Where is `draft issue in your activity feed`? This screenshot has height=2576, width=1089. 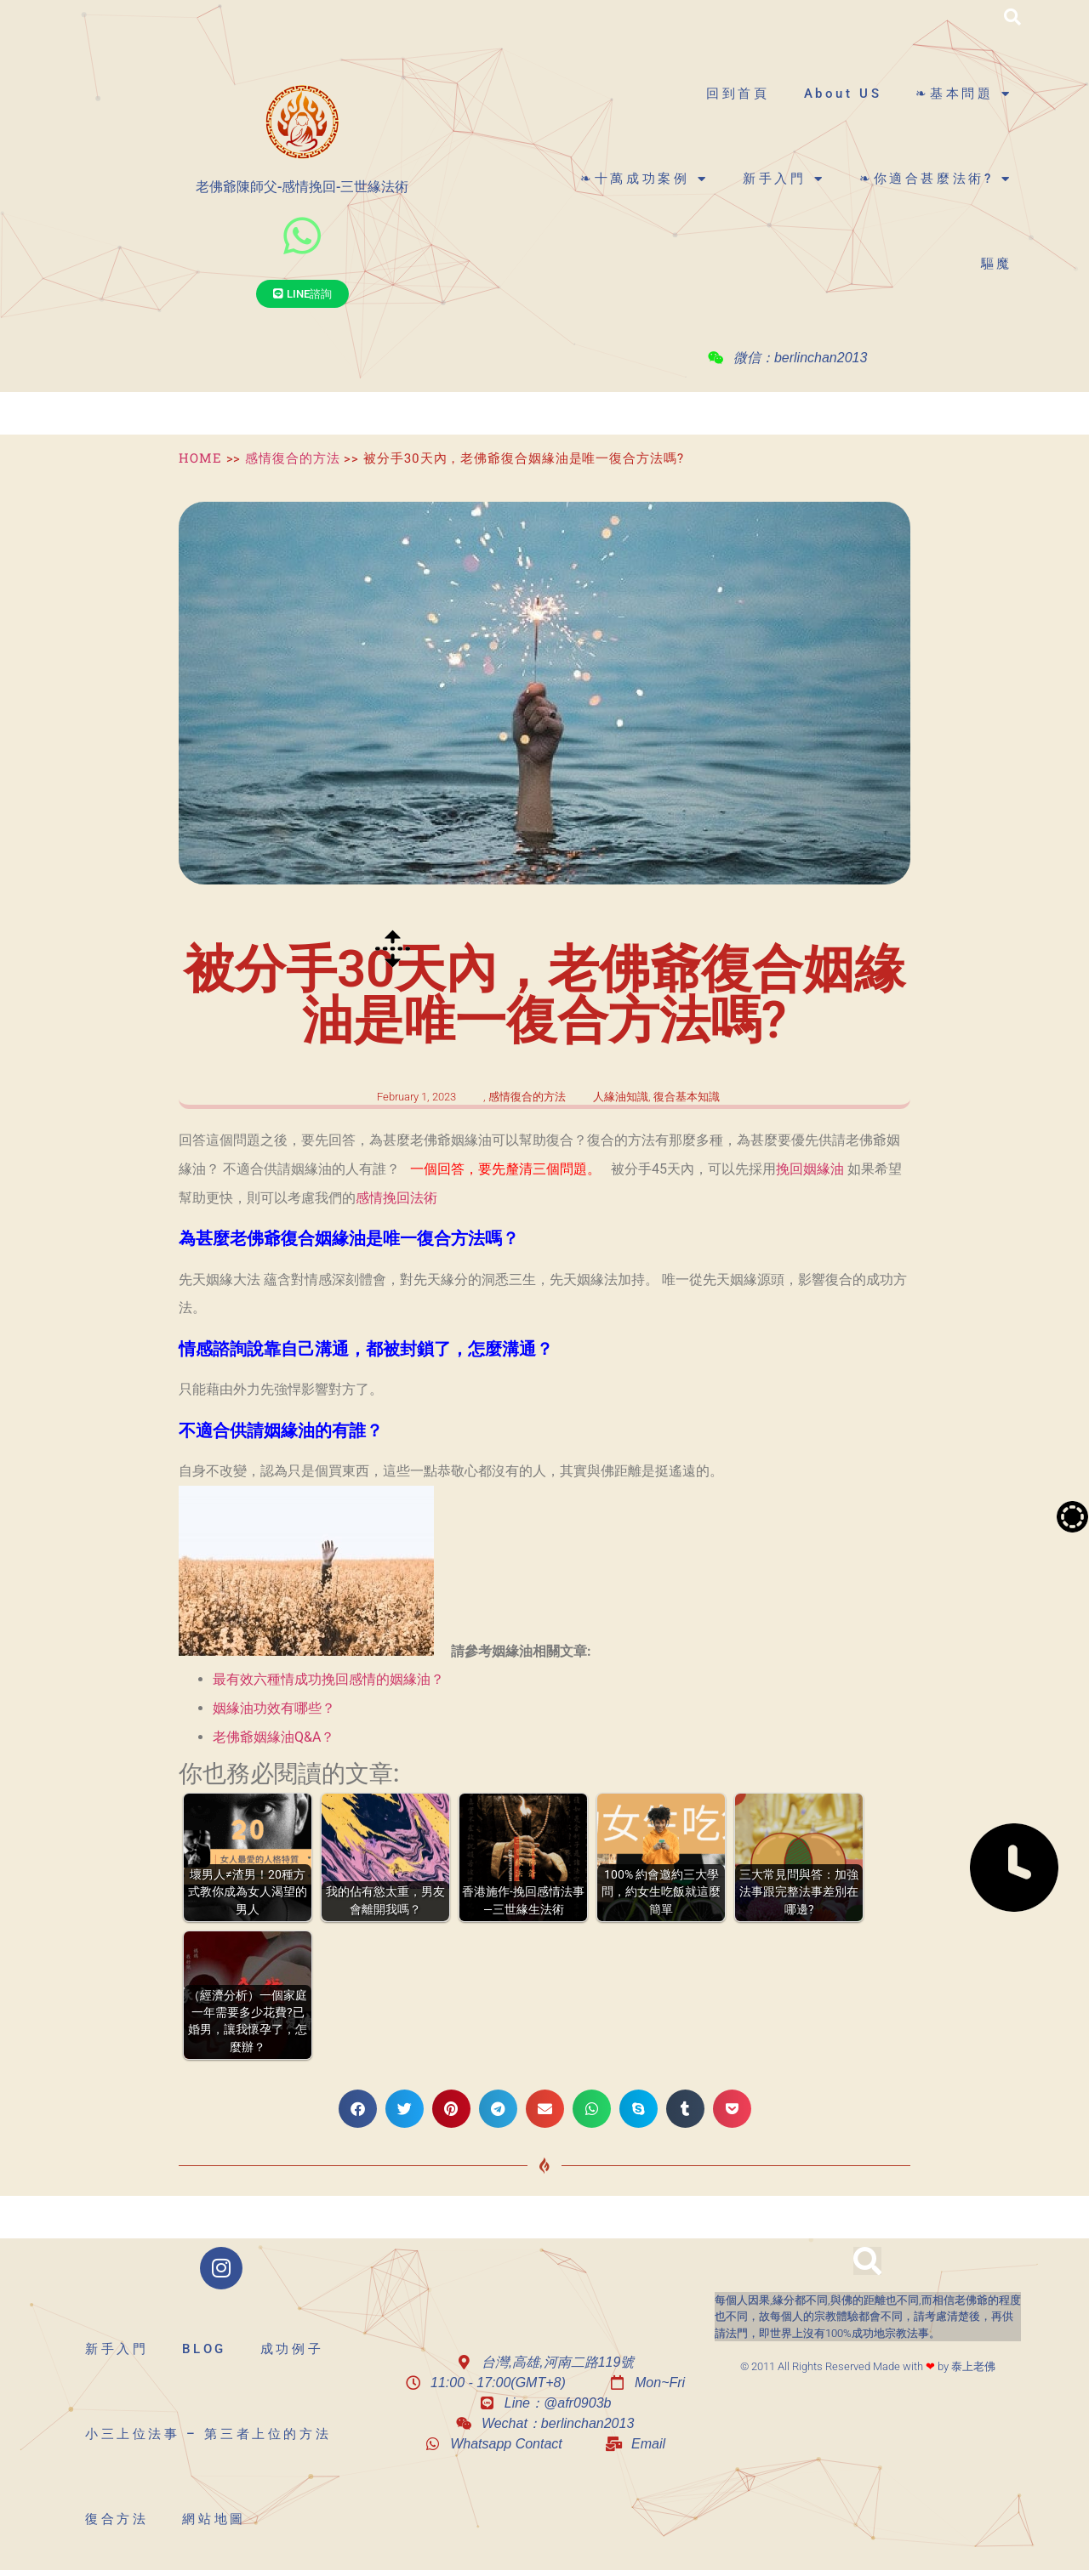
draft issue in your activity feed is located at coordinates (1072, 1516).